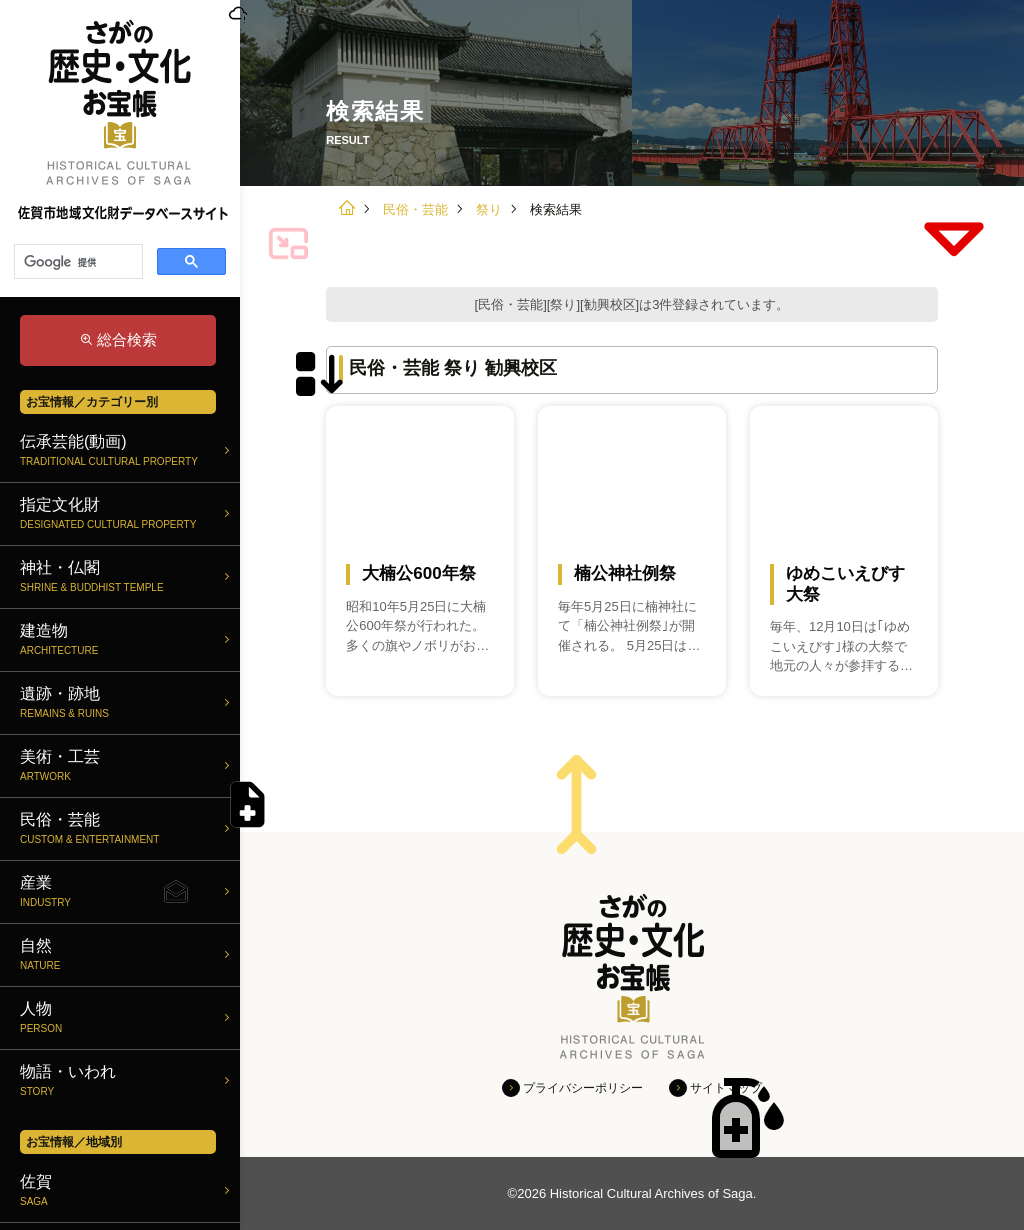 The width and height of the screenshot is (1024, 1230). I want to click on cloud storage warning or alert, so click(238, 13).